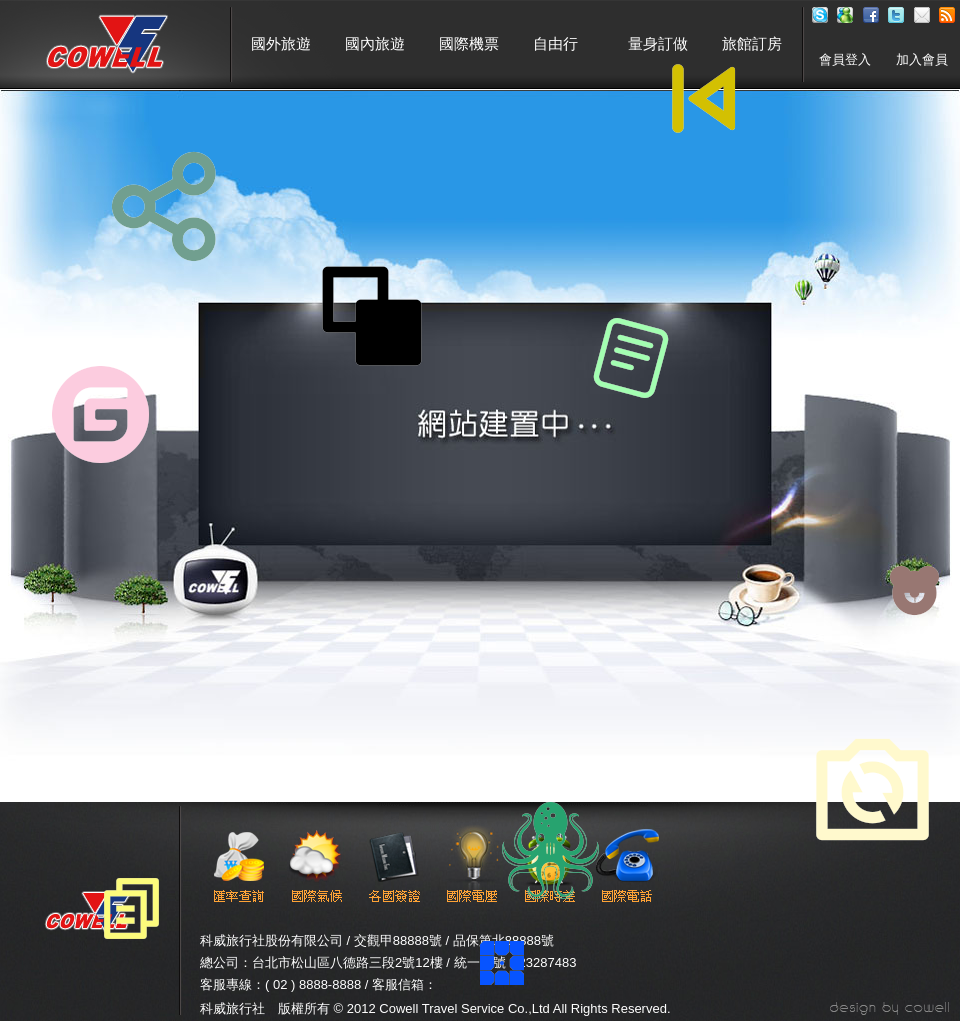  I want to click on switch between front and rear camera, so click(872, 789).